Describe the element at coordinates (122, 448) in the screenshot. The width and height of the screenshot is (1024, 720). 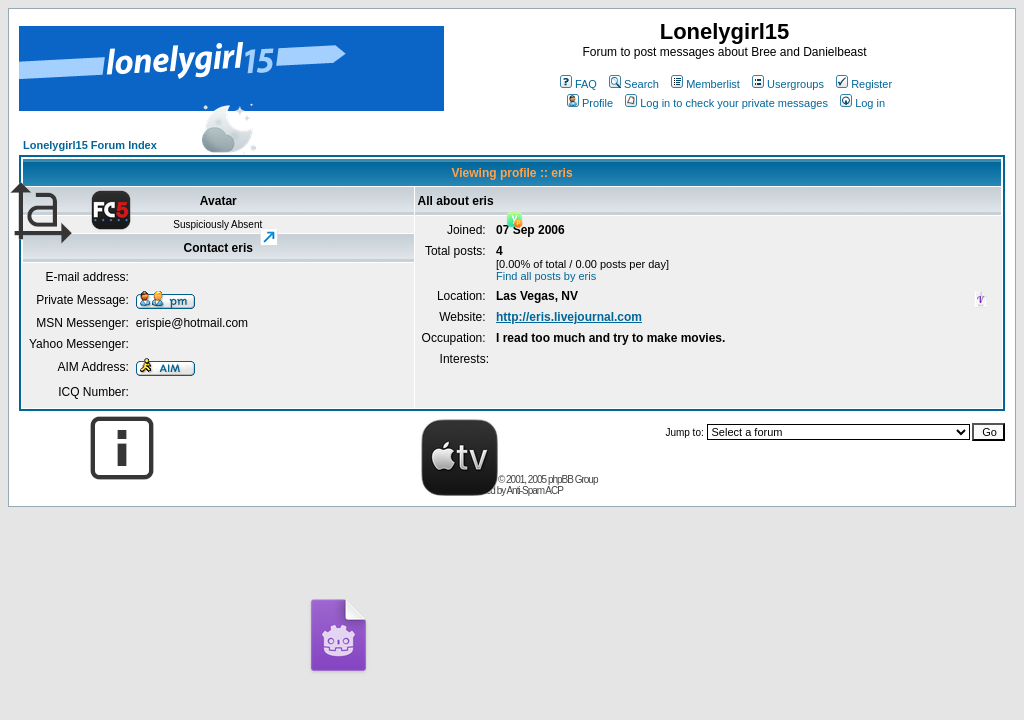
I see `view system information or details` at that location.